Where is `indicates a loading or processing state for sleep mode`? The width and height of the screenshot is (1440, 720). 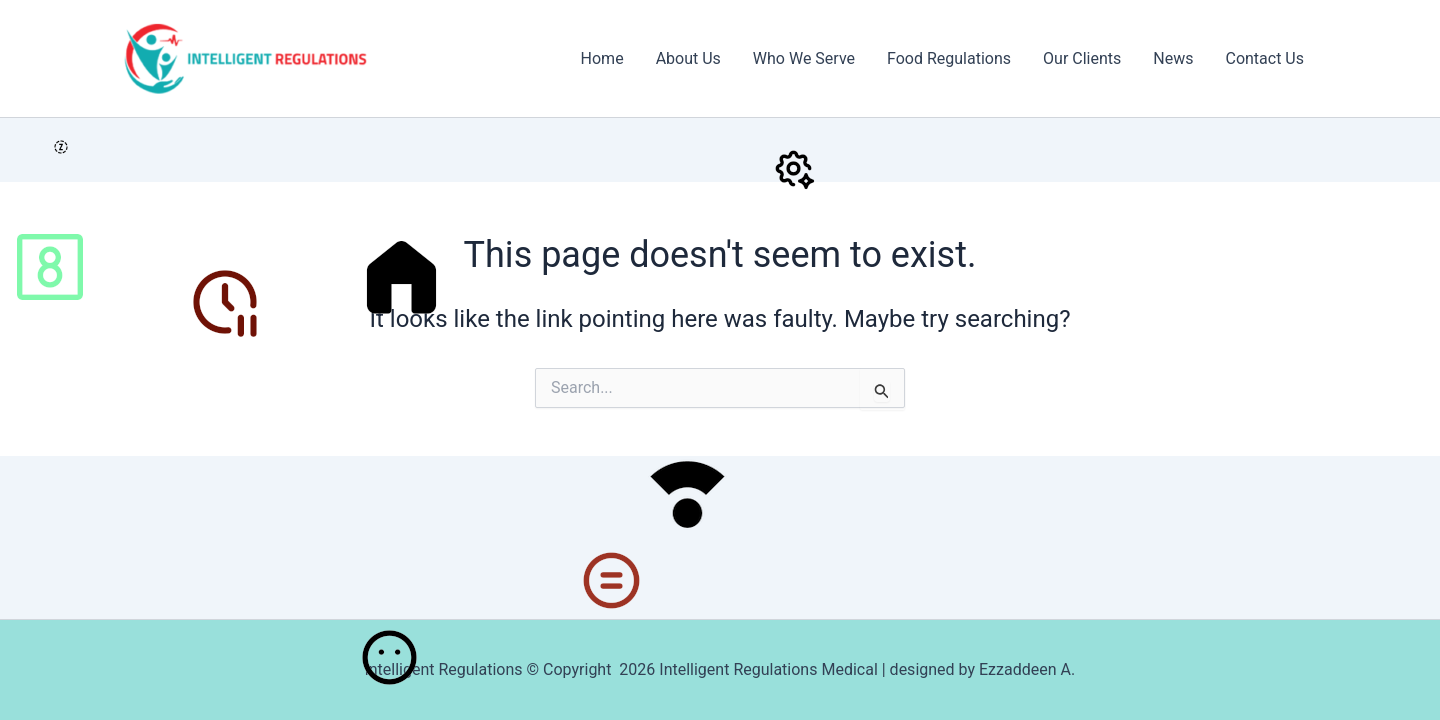 indicates a loading or processing state for sleep mode is located at coordinates (61, 147).